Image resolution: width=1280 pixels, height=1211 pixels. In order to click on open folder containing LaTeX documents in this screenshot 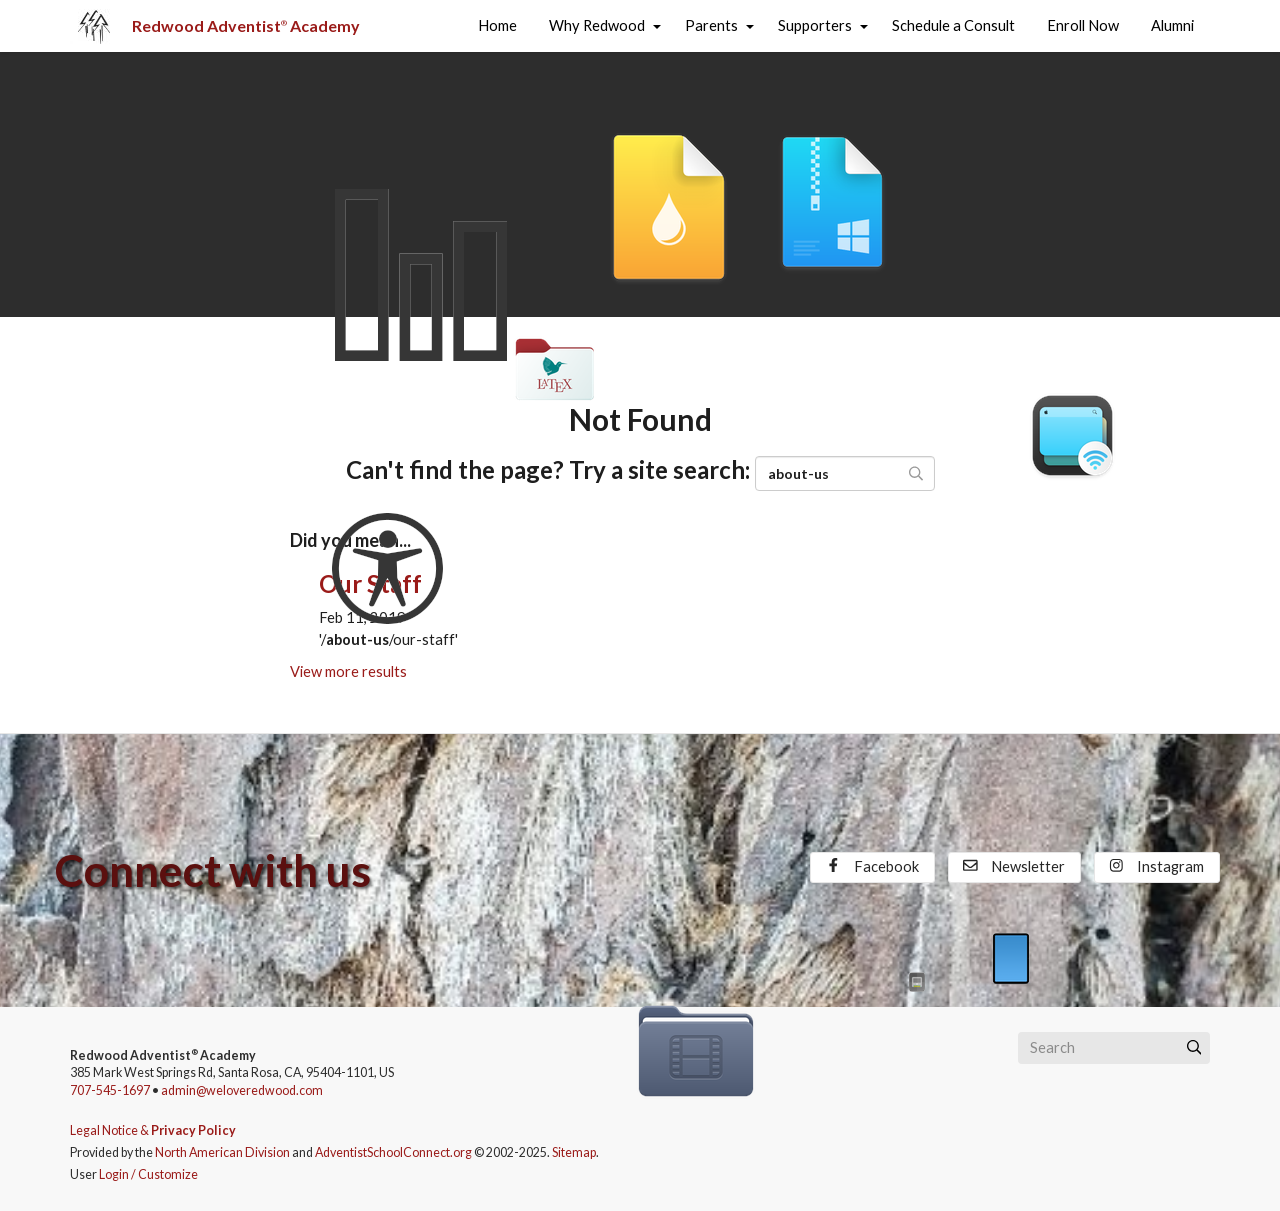, I will do `click(554, 371)`.